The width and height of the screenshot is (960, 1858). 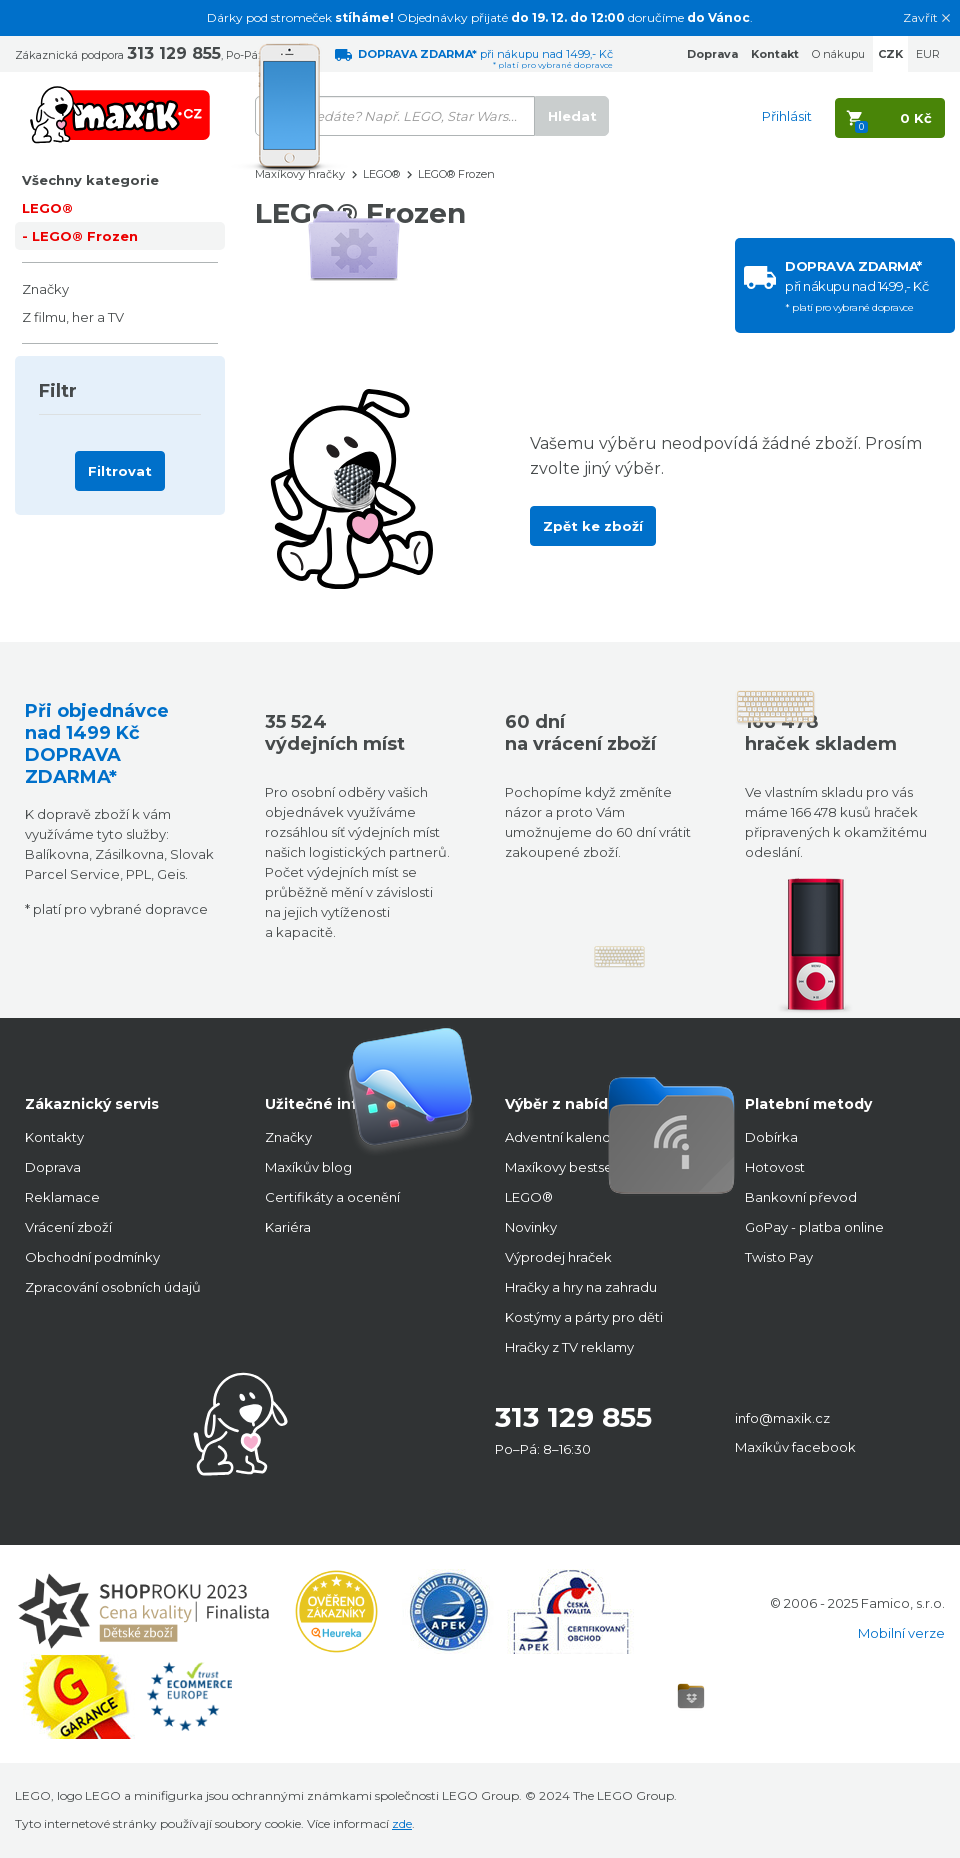 What do you see at coordinates (671, 1135) in the screenshot?
I see `open insync cloud sync folder` at bounding box center [671, 1135].